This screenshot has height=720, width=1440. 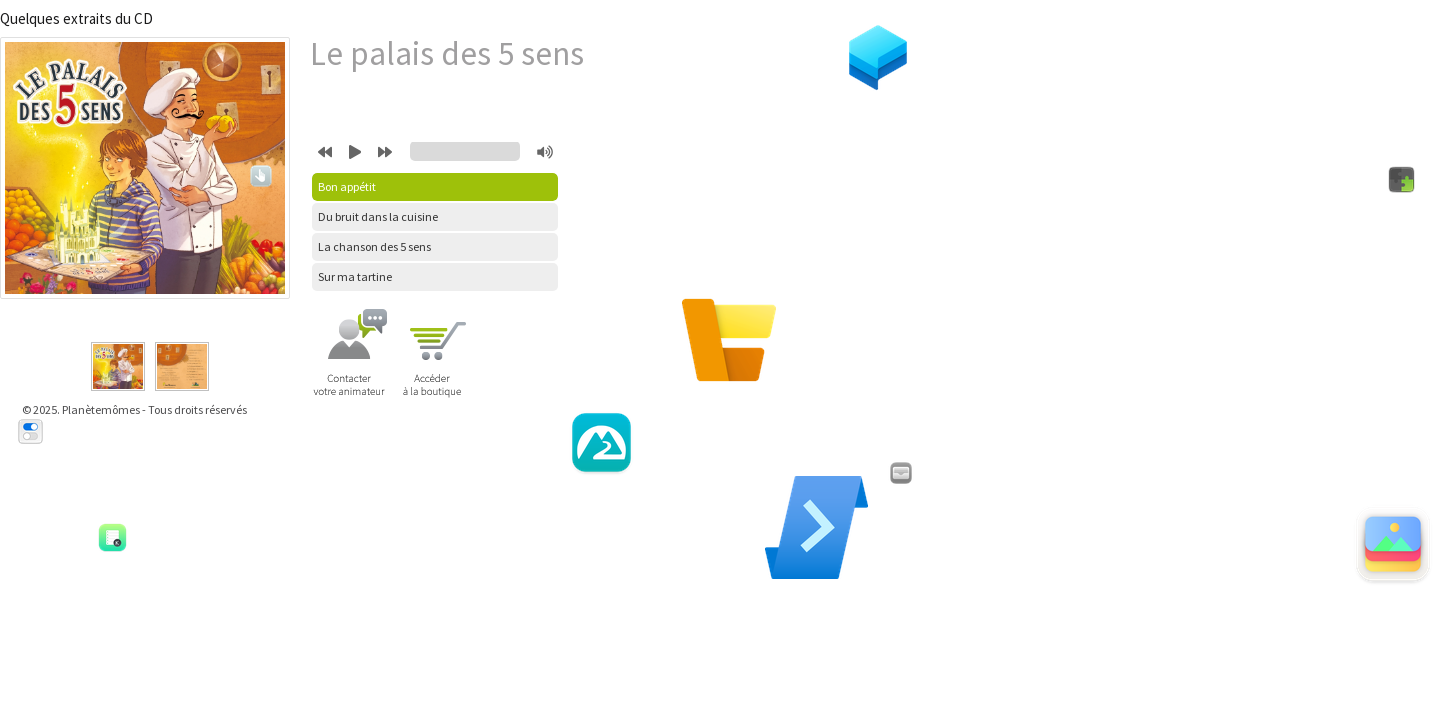 What do you see at coordinates (1393, 544) in the screenshot?
I see `open imagefan reloaded photo viewer app` at bounding box center [1393, 544].